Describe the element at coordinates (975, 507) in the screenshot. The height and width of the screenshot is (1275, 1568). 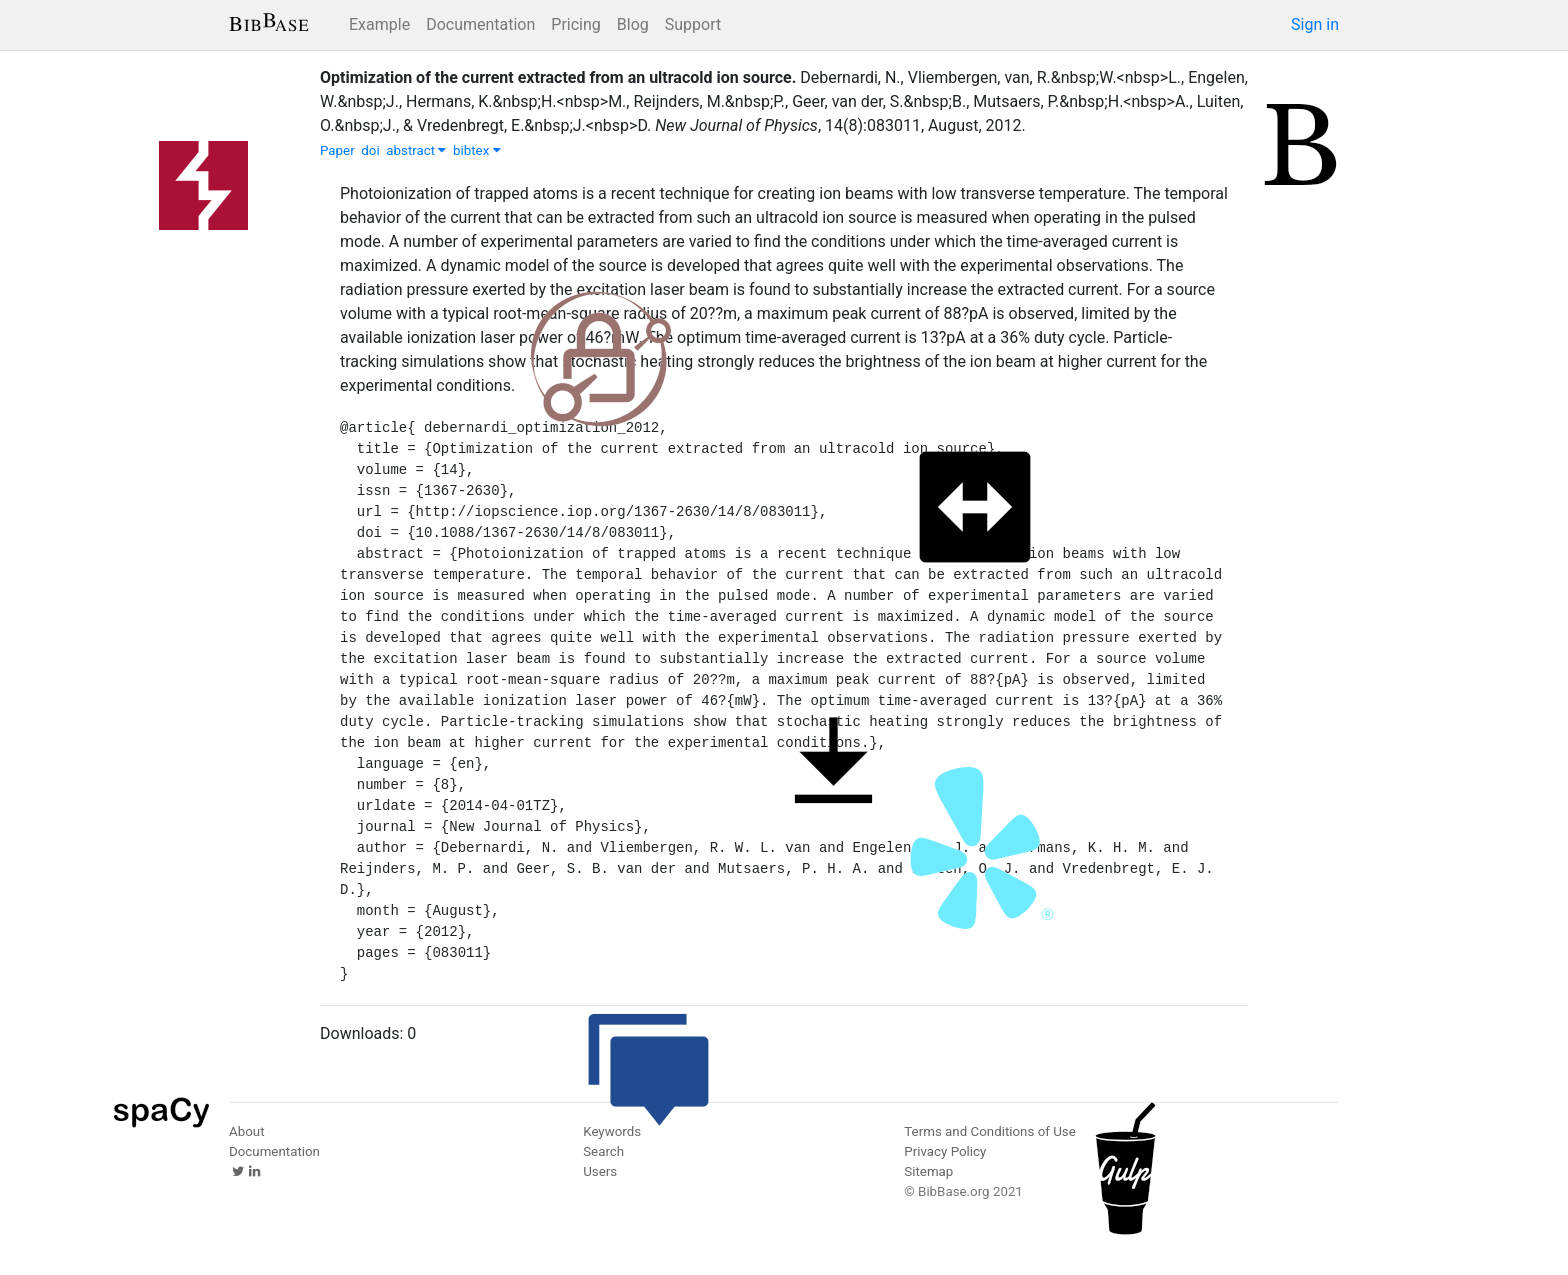
I see `flip image horizontally` at that location.